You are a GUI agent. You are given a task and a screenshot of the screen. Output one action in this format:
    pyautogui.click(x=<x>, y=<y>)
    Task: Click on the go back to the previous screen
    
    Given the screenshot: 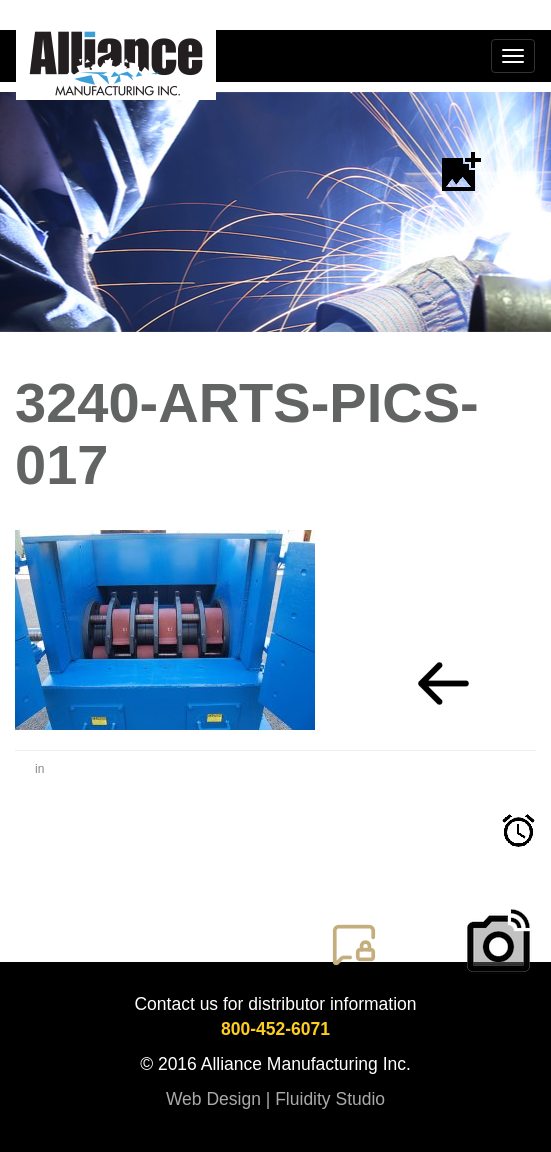 What is the action you would take?
    pyautogui.click(x=443, y=683)
    